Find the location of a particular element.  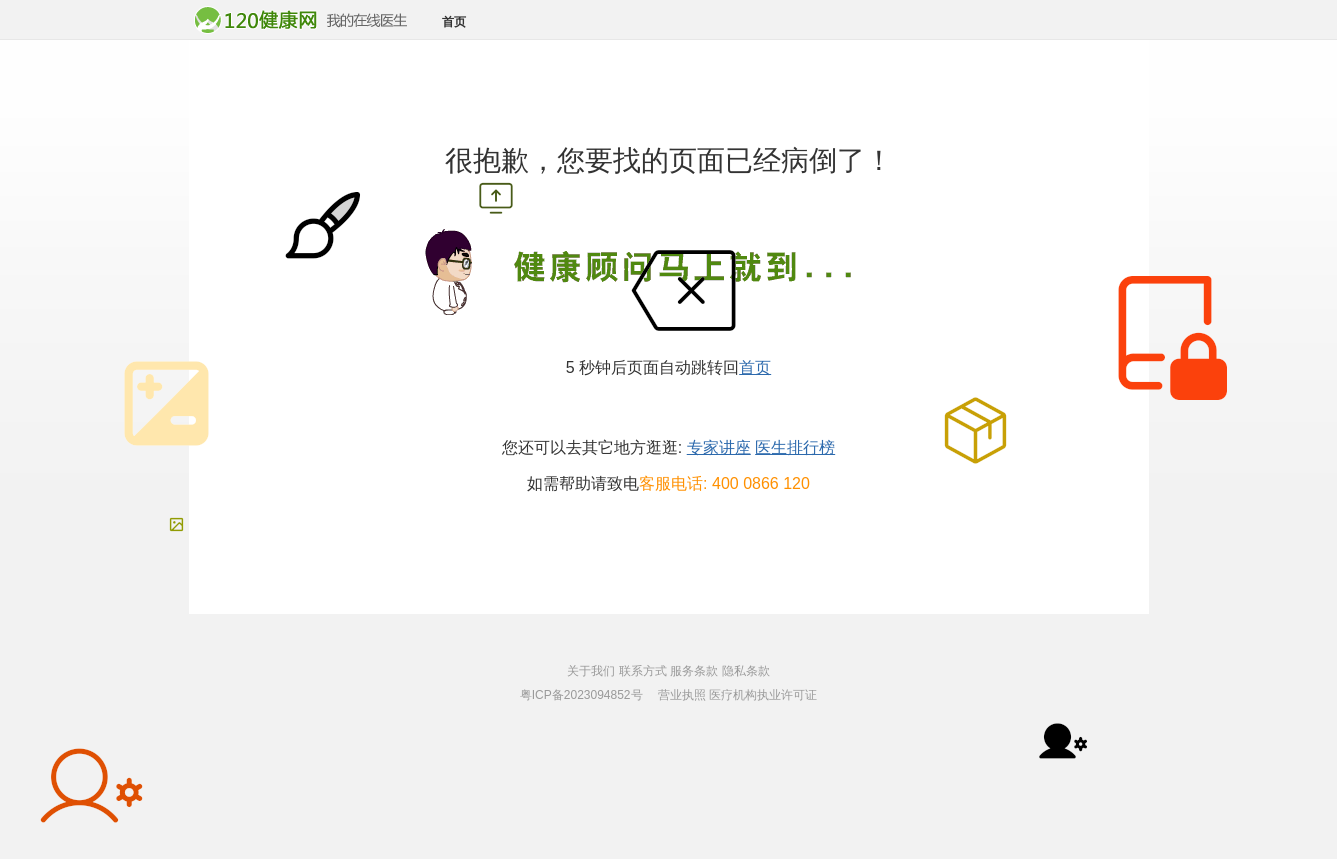

access user settings or preferences is located at coordinates (1061, 742).